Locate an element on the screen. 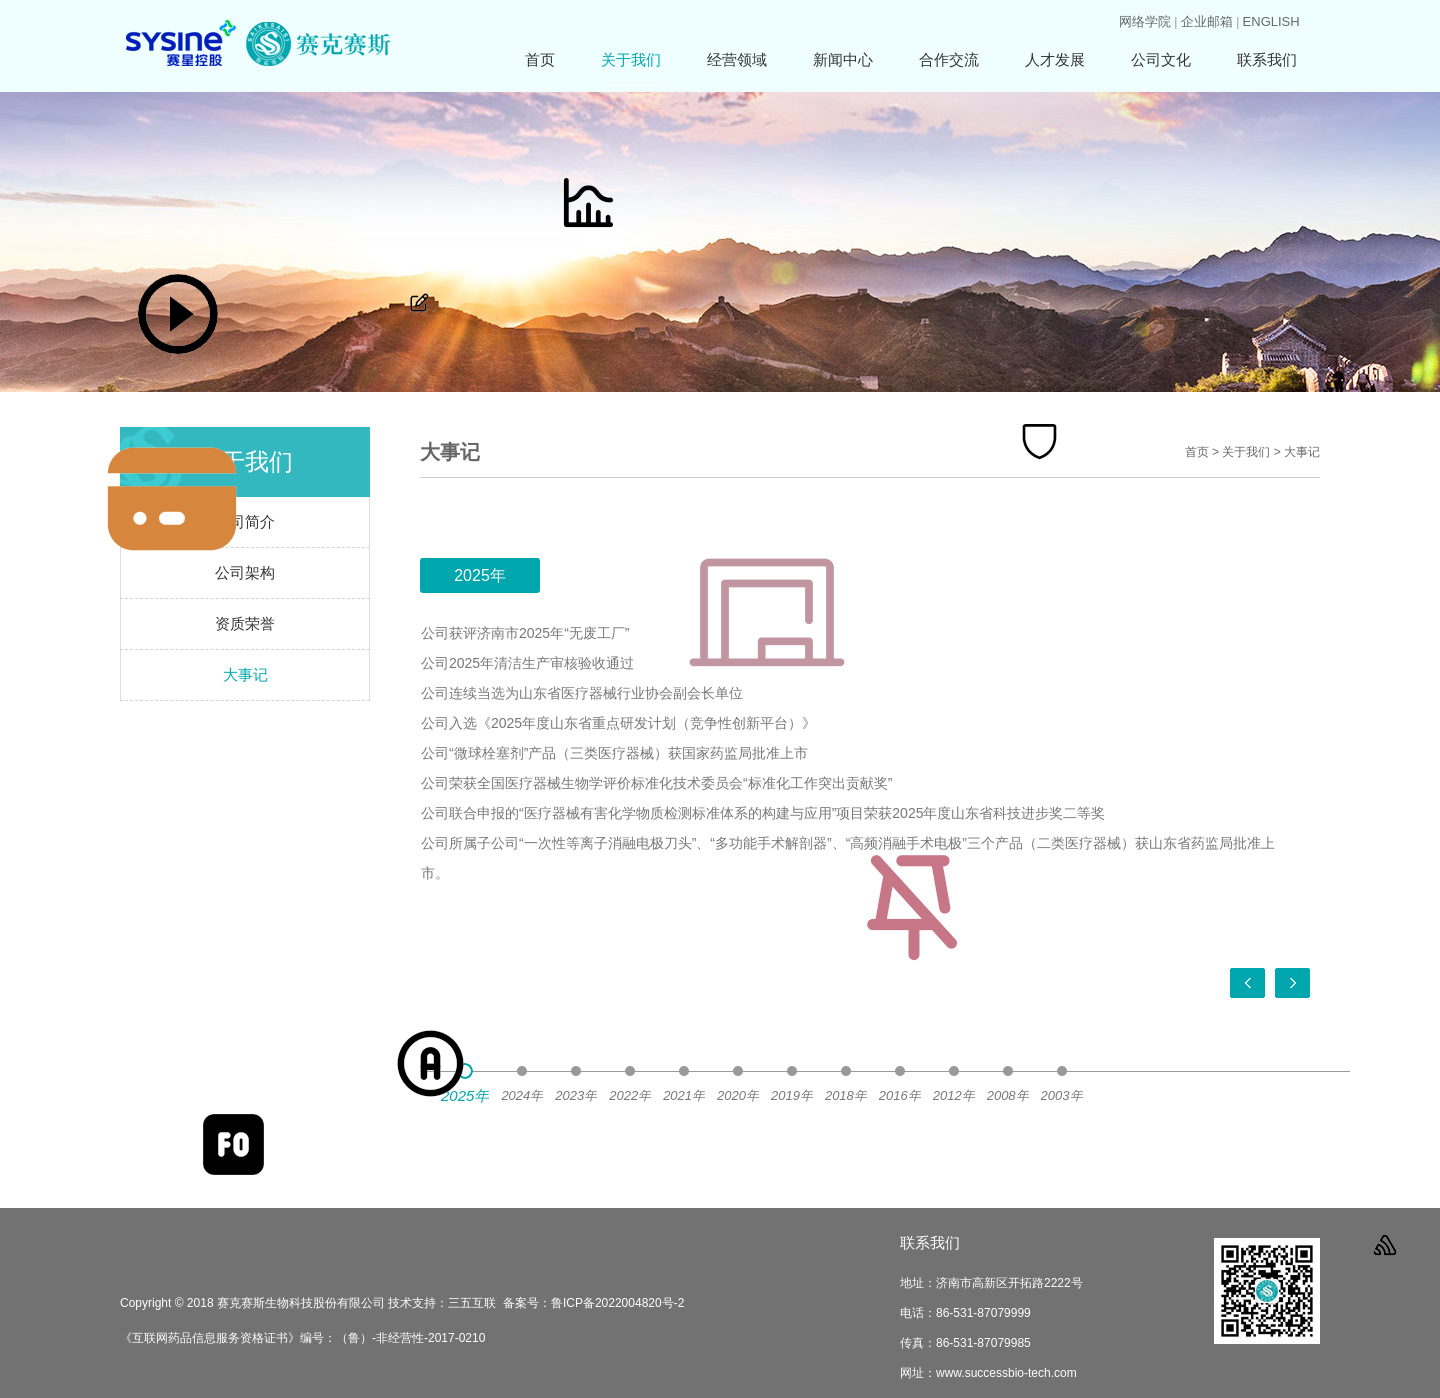  edit or compose a new document is located at coordinates (419, 302).